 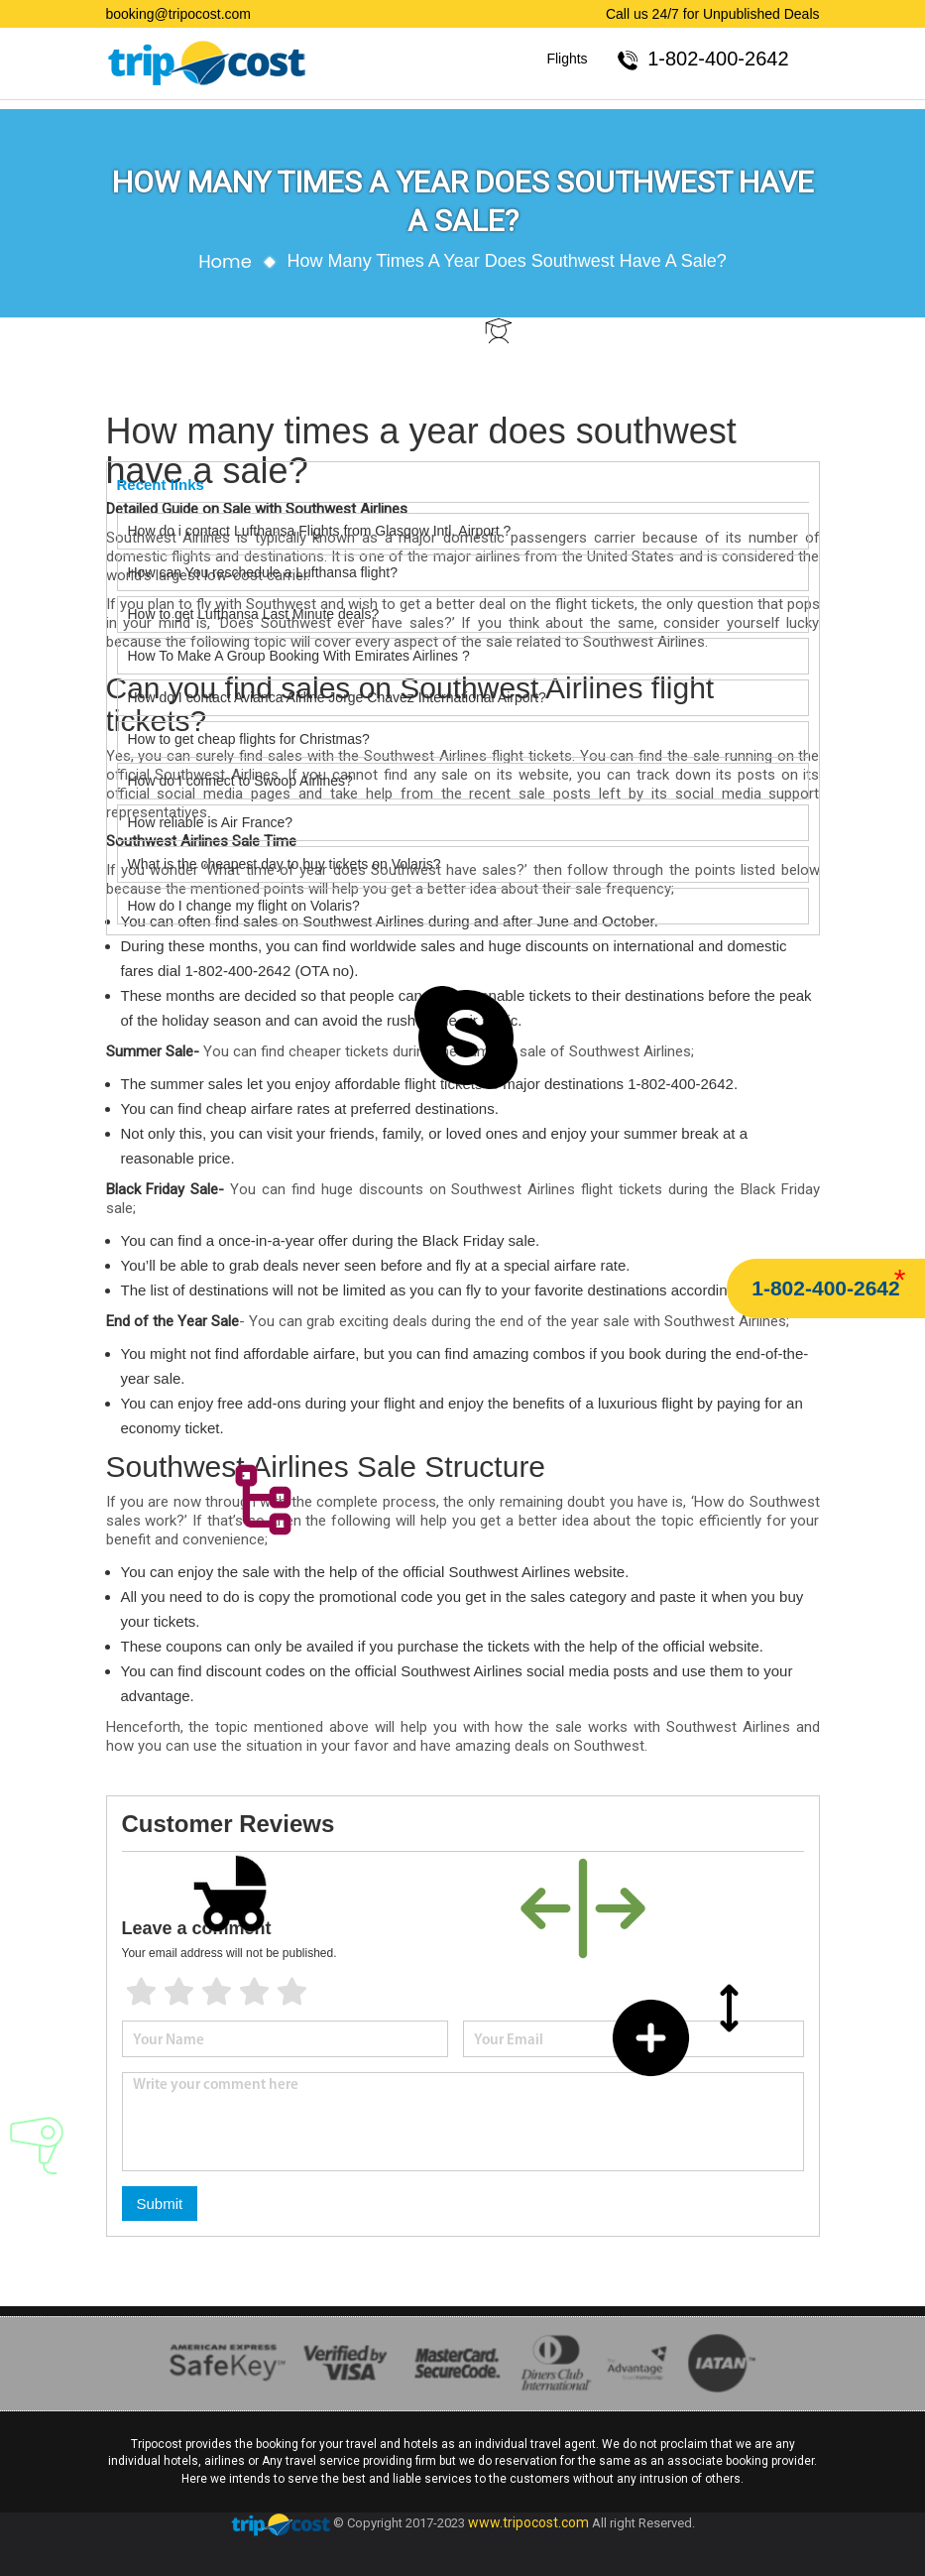 What do you see at coordinates (650, 2037) in the screenshot?
I see `add a new item` at bounding box center [650, 2037].